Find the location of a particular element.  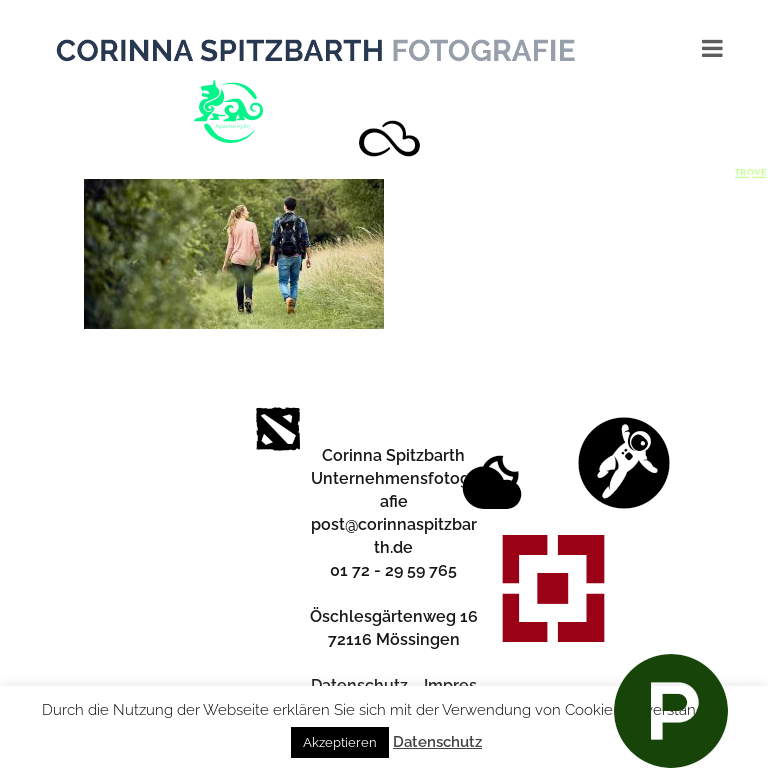

Apache Kylin project logo is located at coordinates (228, 111).